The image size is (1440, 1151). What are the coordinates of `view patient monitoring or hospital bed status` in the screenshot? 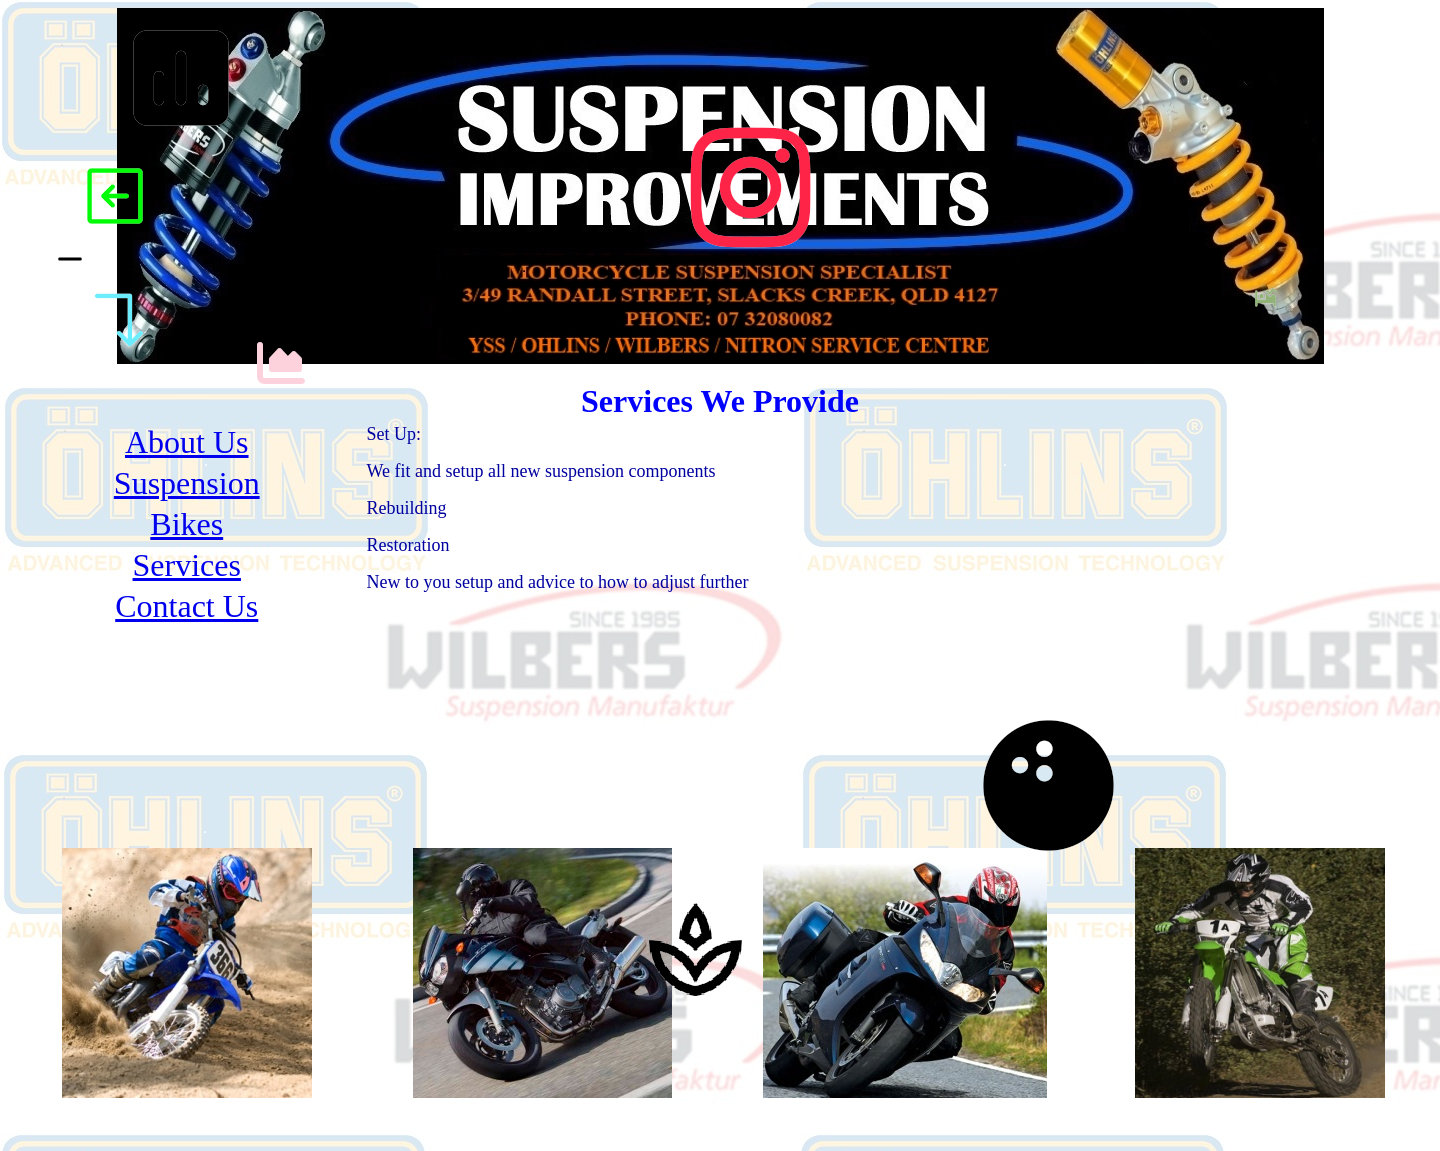 It's located at (1265, 298).